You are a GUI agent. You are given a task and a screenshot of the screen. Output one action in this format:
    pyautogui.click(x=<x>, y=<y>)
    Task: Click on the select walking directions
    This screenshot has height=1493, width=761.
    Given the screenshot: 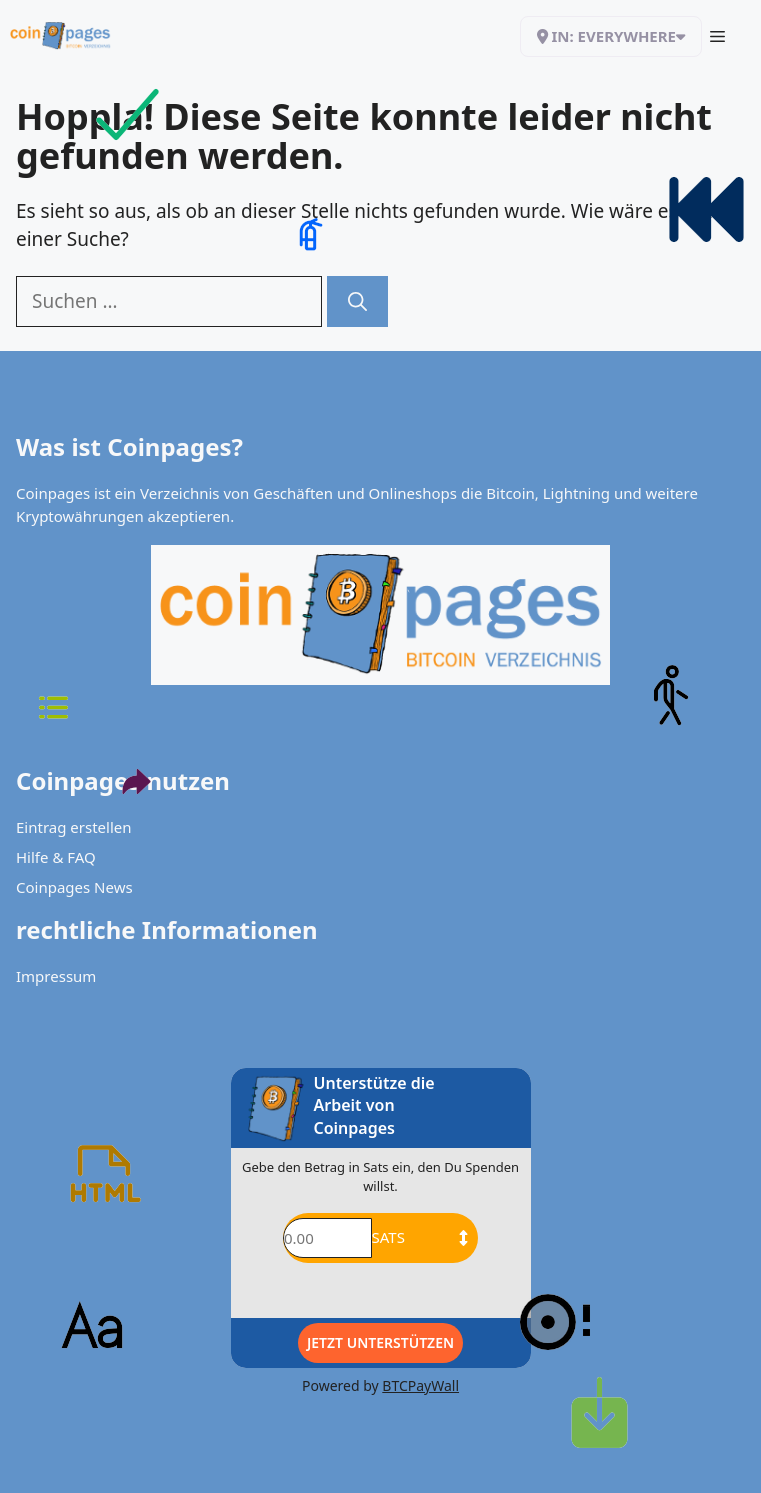 What is the action you would take?
    pyautogui.click(x=672, y=695)
    